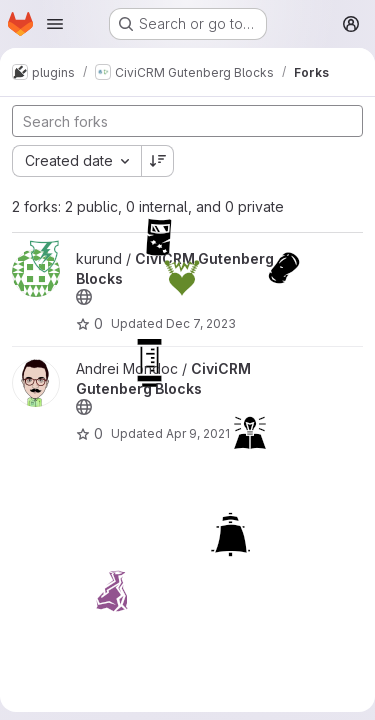 This screenshot has height=720, width=375. I want to click on select potato as a game resource or ingredient, so click(284, 268).